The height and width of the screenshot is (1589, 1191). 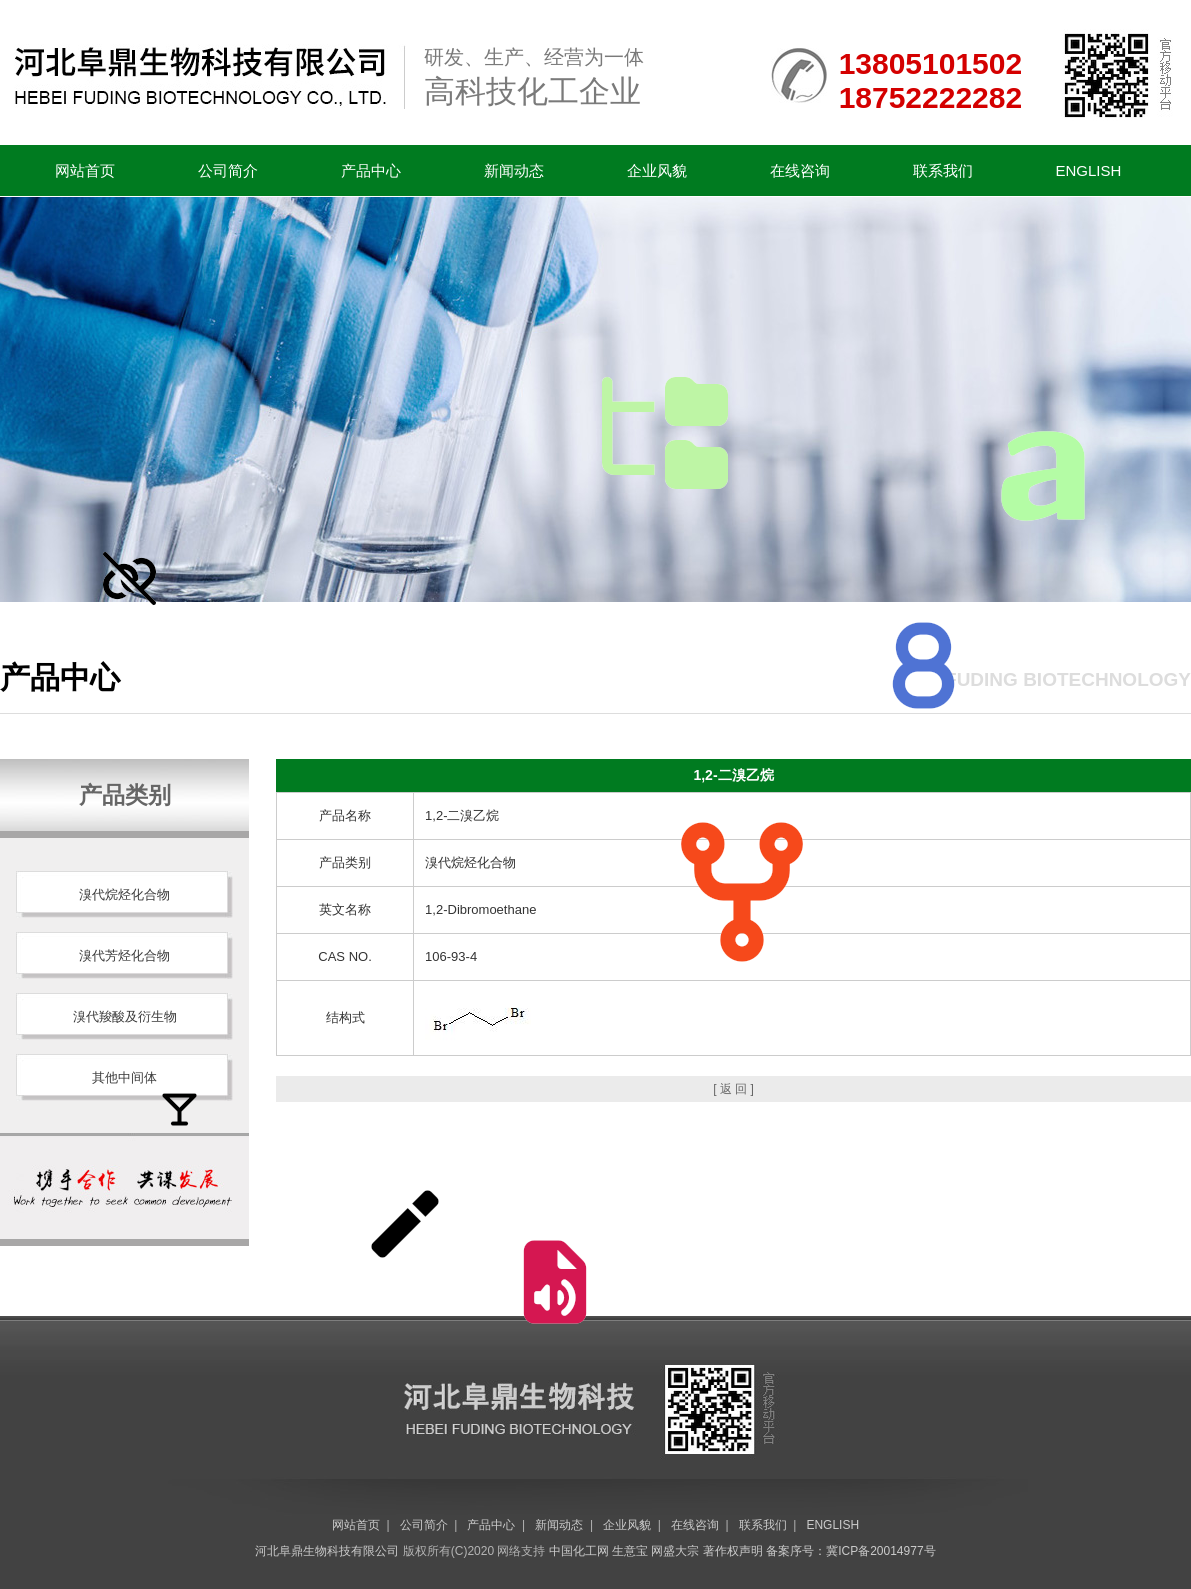 What do you see at coordinates (555, 1282) in the screenshot?
I see `open an audio file` at bounding box center [555, 1282].